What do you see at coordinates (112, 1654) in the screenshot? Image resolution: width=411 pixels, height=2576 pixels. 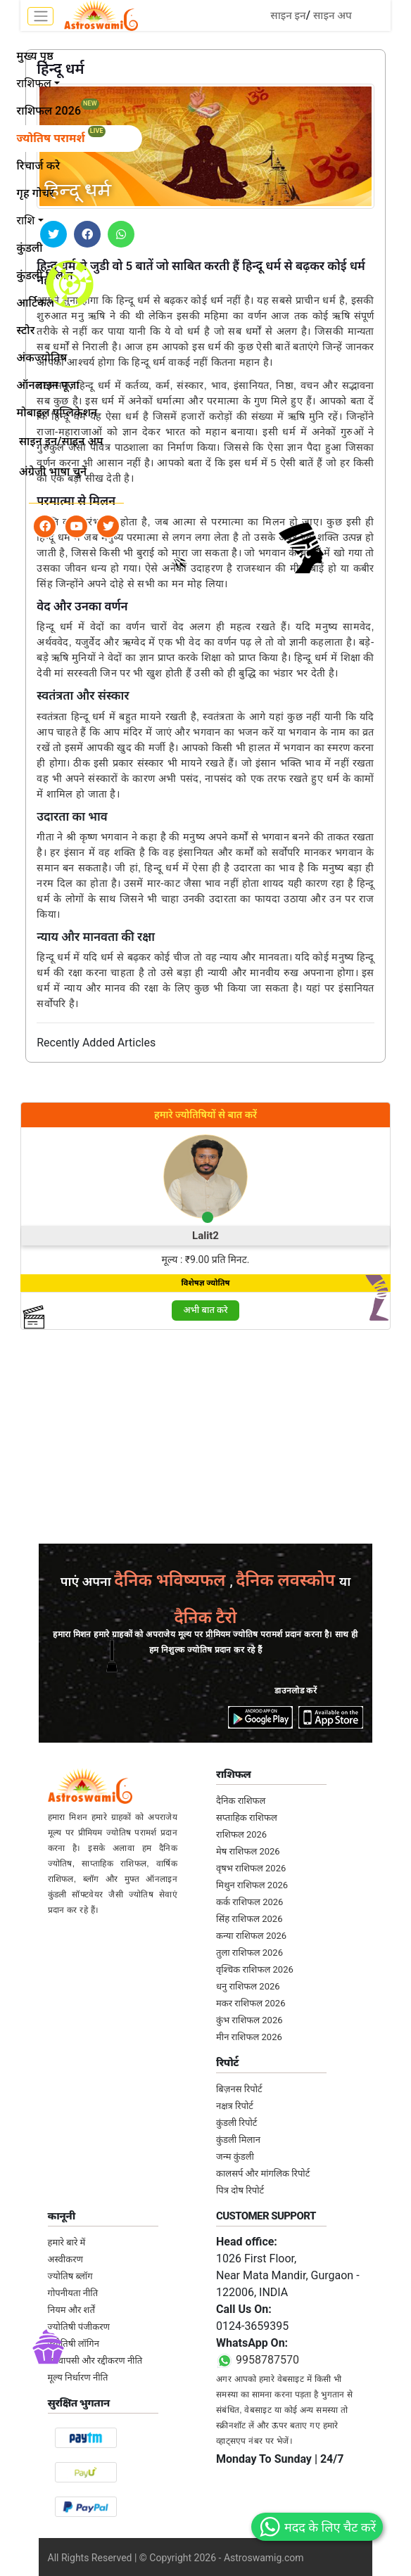 I see `indicates a monument or landmark location` at bounding box center [112, 1654].